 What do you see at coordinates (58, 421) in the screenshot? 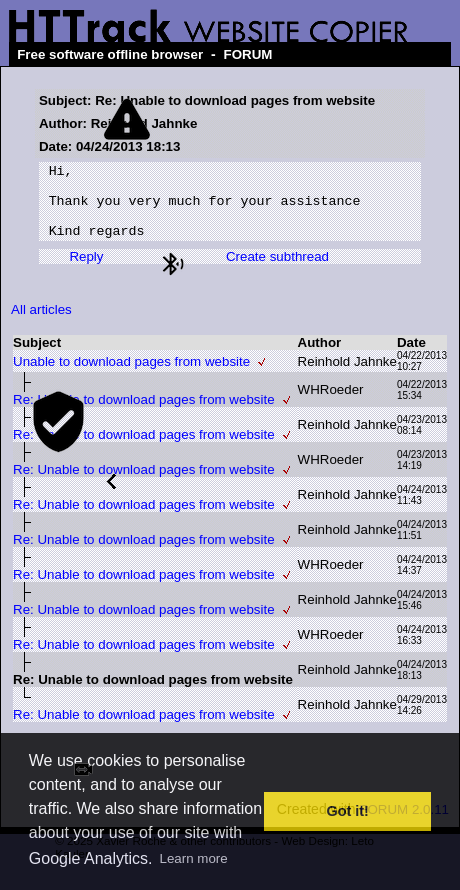
I see `indicates a verified or trusted user account` at bounding box center [58, 421].